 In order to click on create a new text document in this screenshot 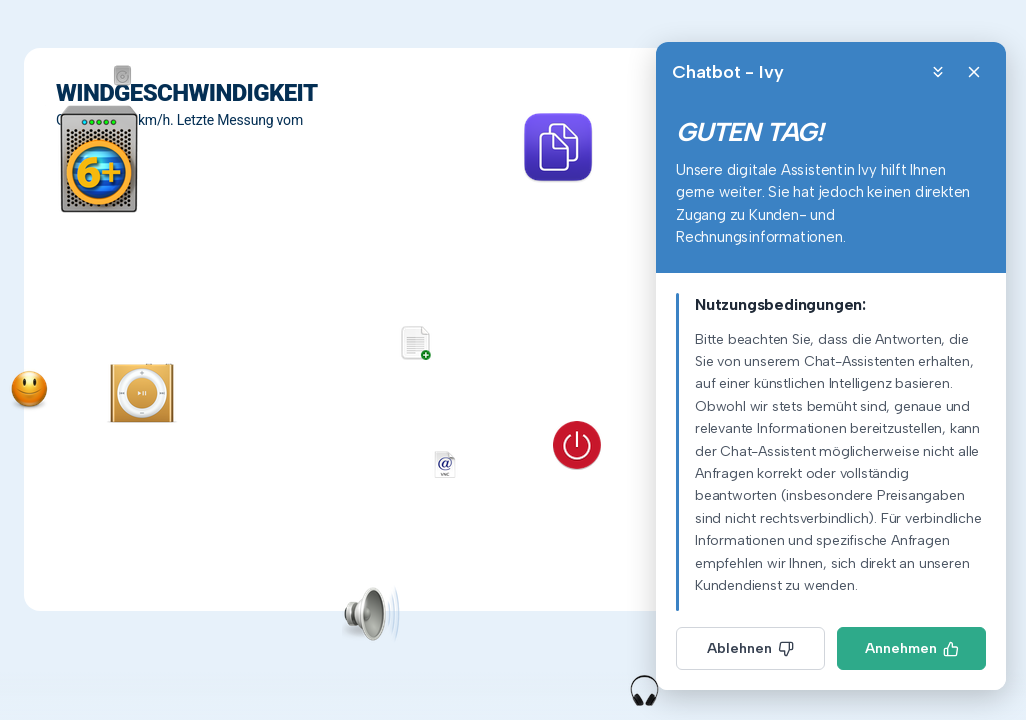, I will do `click(415, 342)`.